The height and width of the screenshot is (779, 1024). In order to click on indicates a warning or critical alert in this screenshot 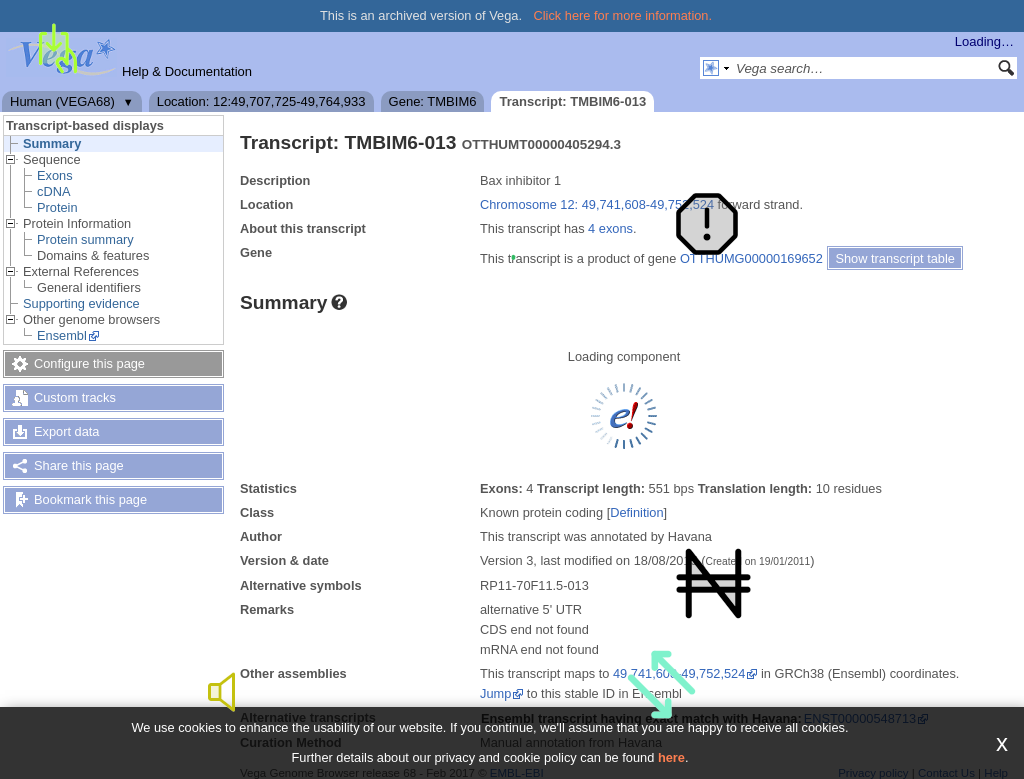, I will do `click(707, 224)`.